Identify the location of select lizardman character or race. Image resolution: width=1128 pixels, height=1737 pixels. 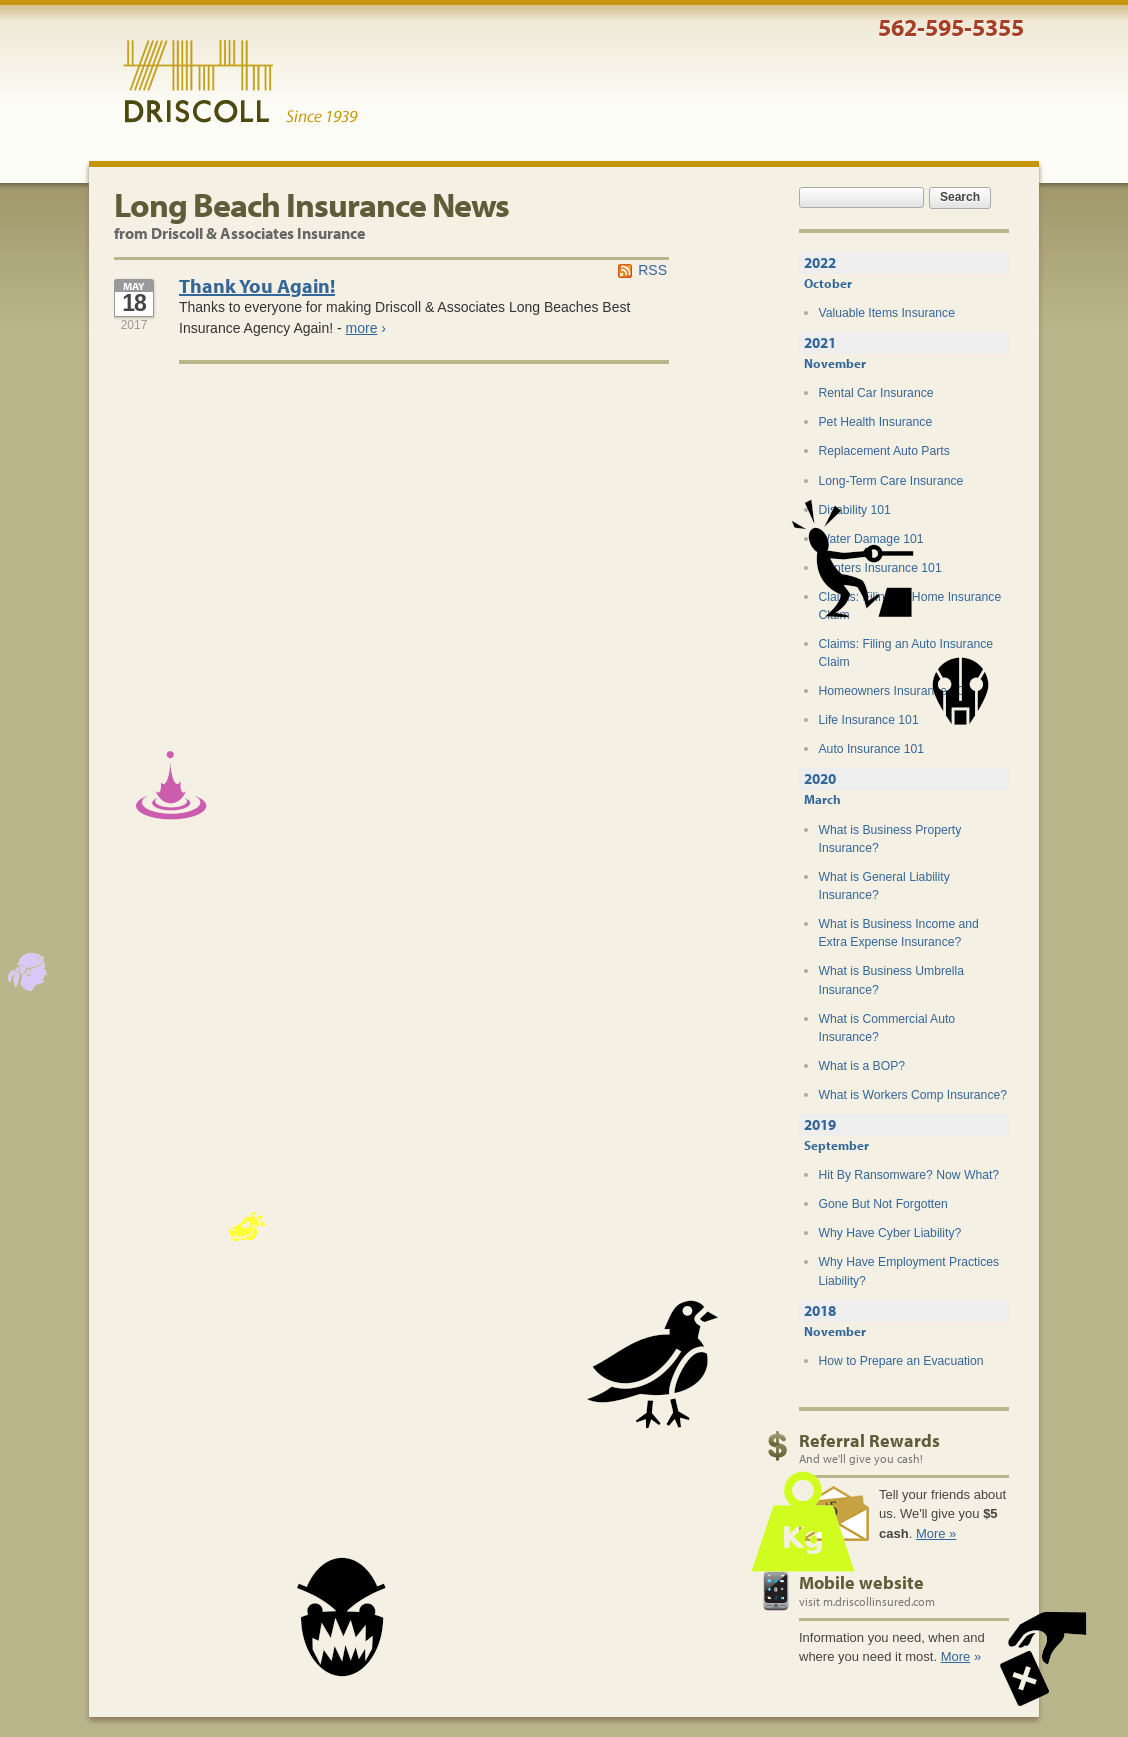
(343, 1617).